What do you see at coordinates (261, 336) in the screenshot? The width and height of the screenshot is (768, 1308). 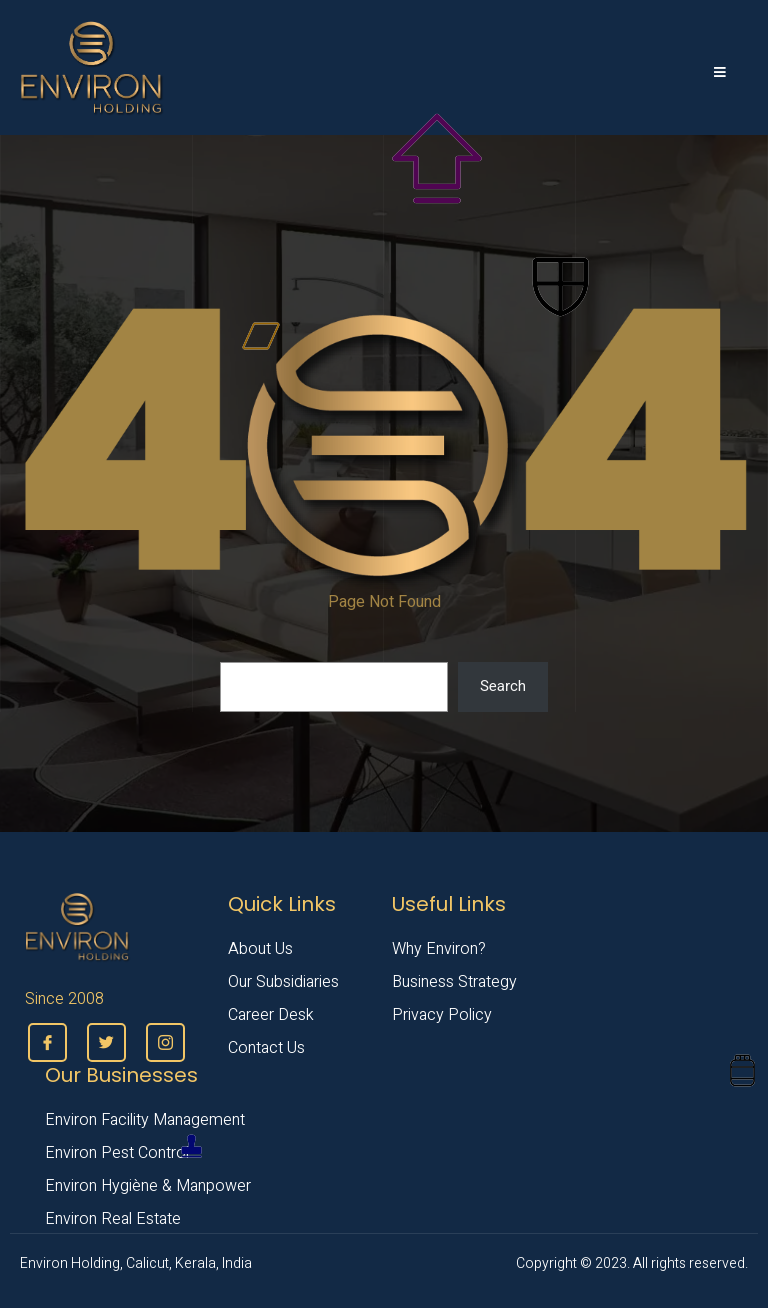 I see `insert a parallelogram shape` at bounding box center [261, 336].